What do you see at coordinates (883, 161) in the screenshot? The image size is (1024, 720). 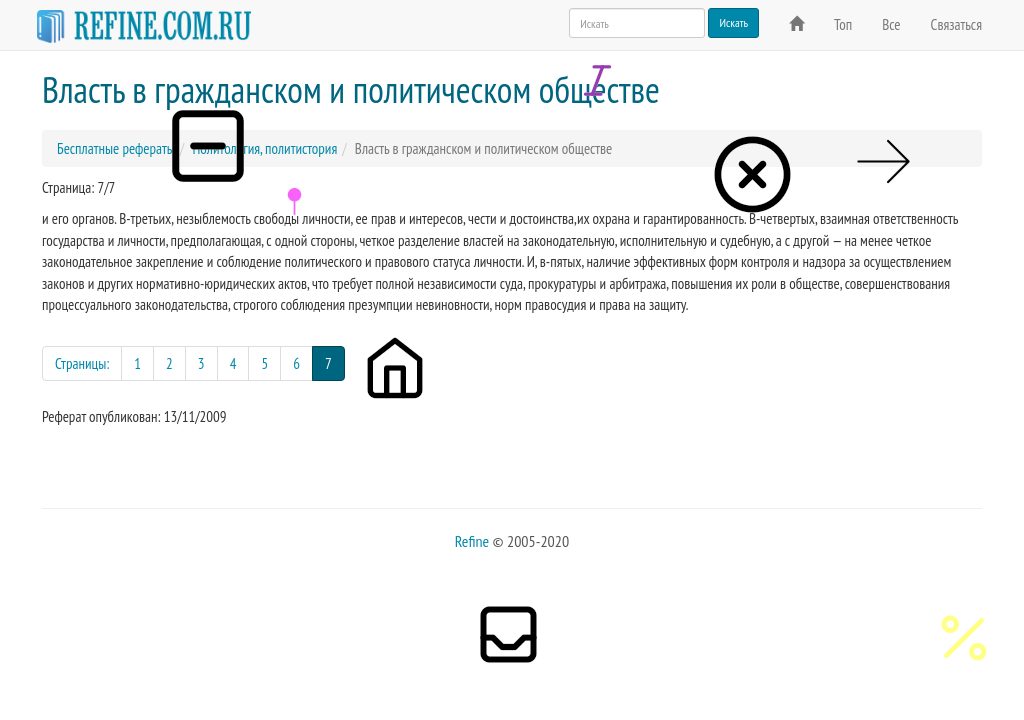 I see `navigate to the next item or page` at bounding box center [883, 161].